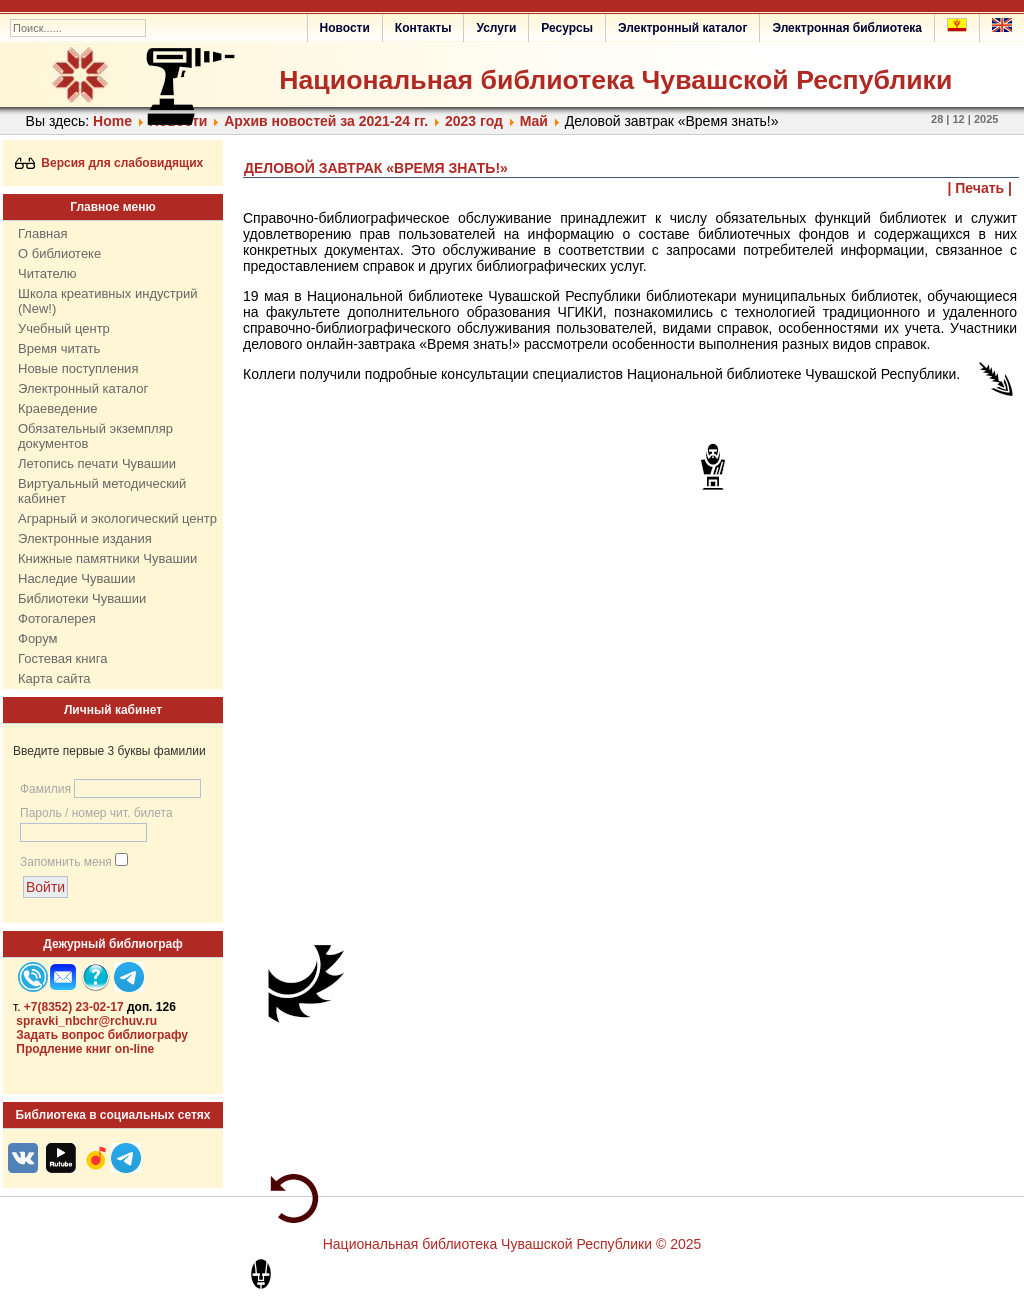  Describe the element at coordinates (294, 1198) in the screenshot. I see `undo last action` at that location.